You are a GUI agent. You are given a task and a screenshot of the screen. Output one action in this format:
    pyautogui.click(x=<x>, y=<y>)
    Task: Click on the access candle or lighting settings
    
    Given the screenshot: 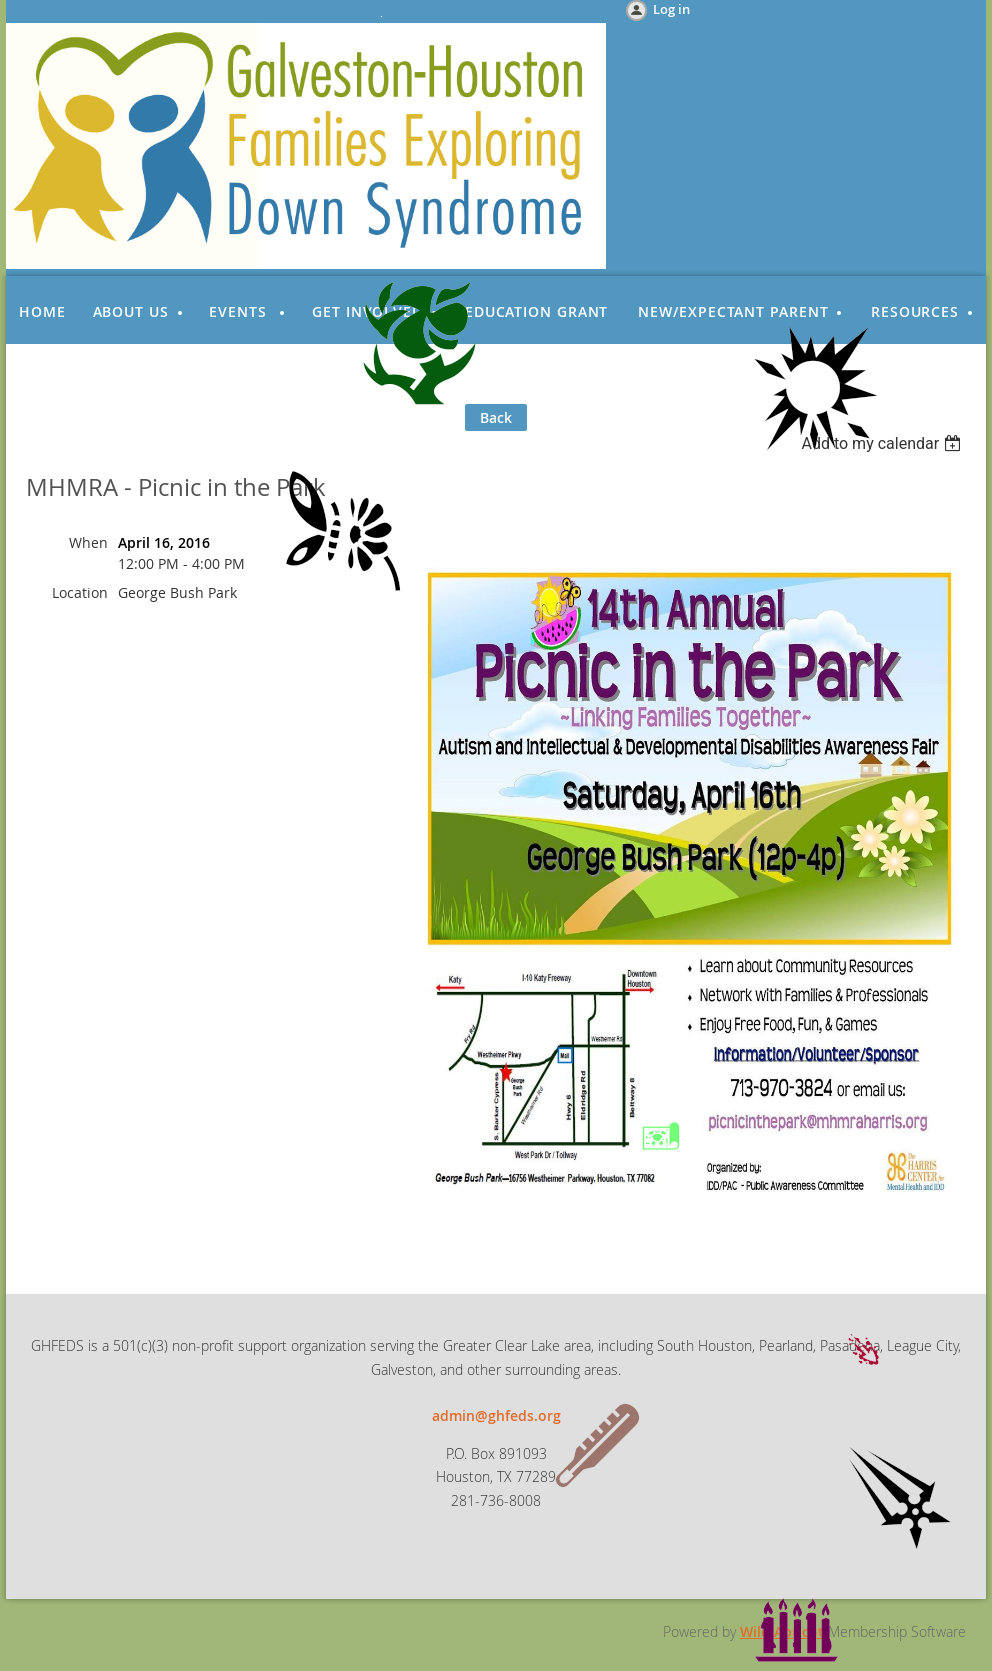 What is the action you would take?
    pyautogui.click(x=796, y=1621)
    